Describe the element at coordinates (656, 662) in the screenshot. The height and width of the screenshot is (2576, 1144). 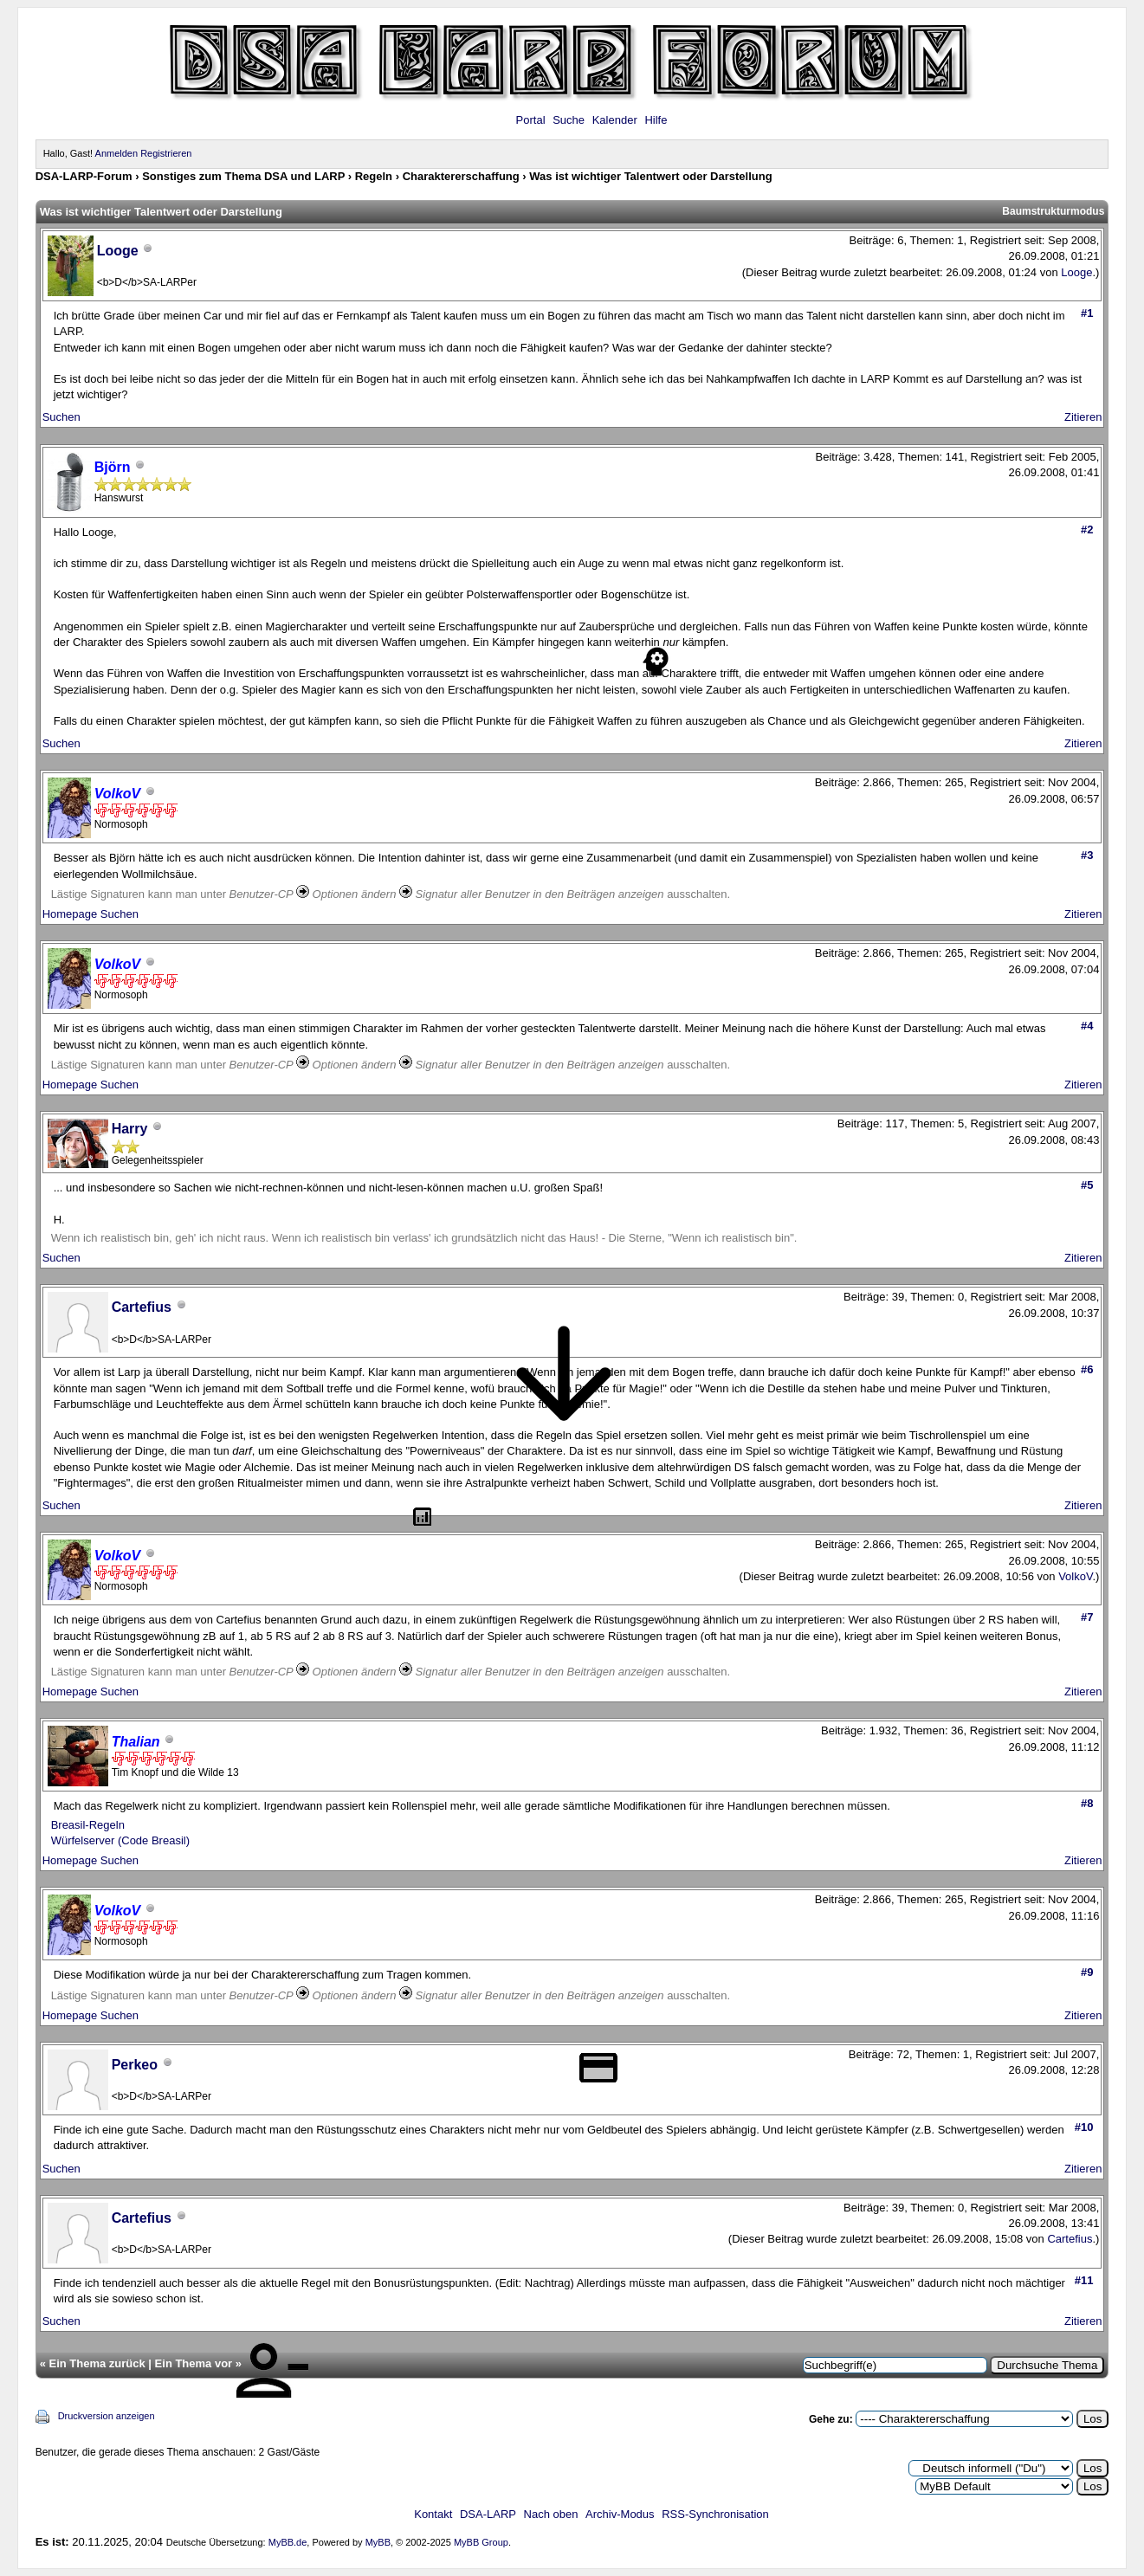
I see `access mental health or mindfulness features` at that location.